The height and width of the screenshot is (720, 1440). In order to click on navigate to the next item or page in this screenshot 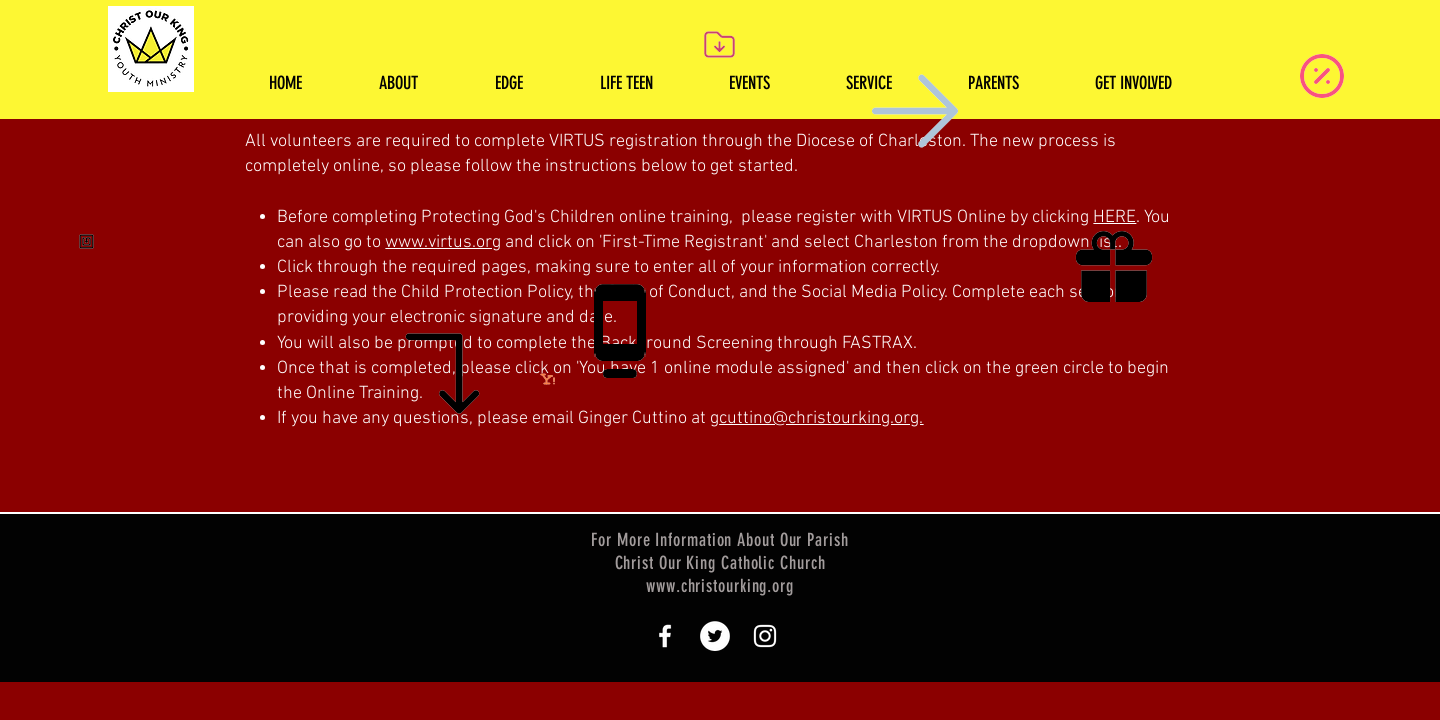, I will do `click(915, 111)`.